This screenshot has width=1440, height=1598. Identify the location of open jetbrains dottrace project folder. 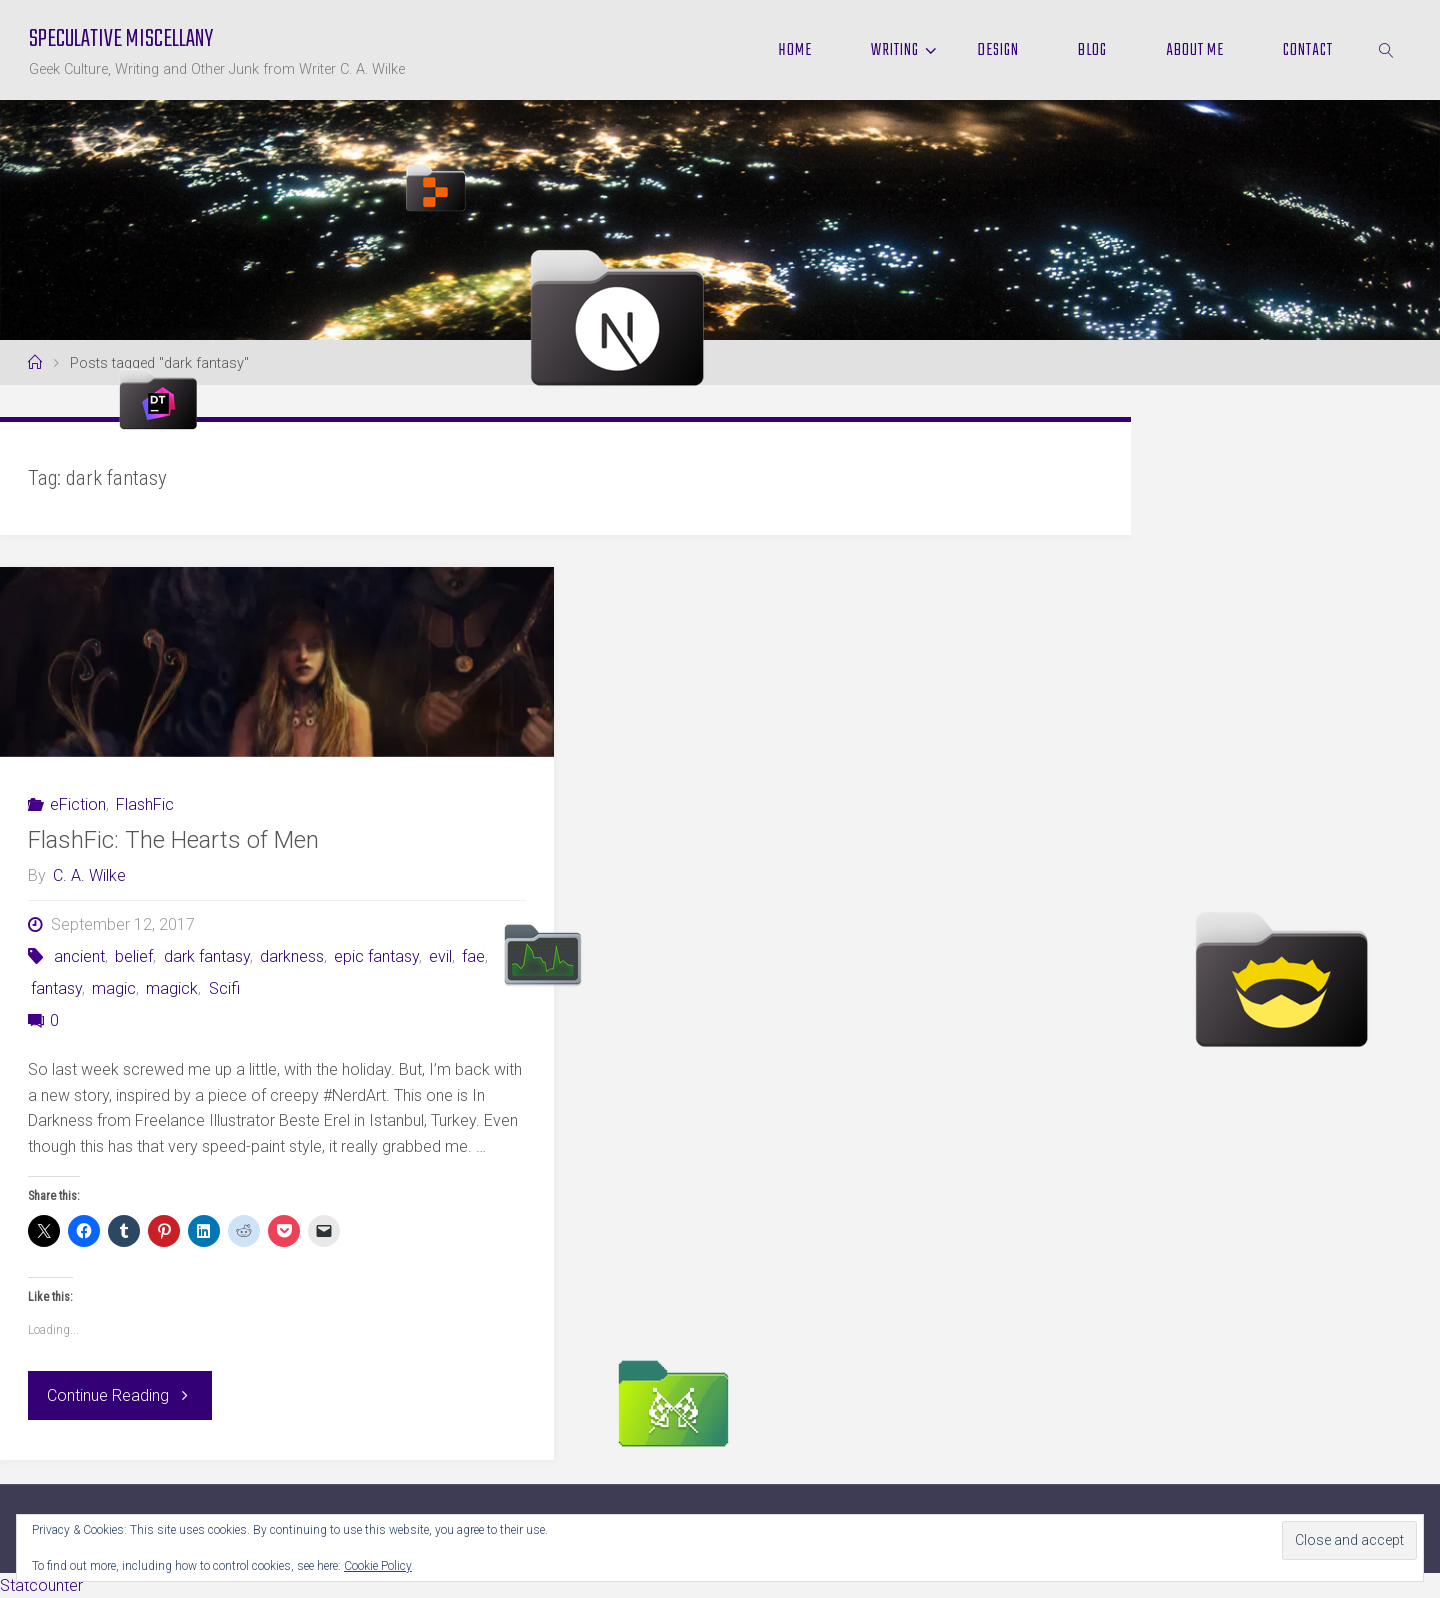
(158, 401).